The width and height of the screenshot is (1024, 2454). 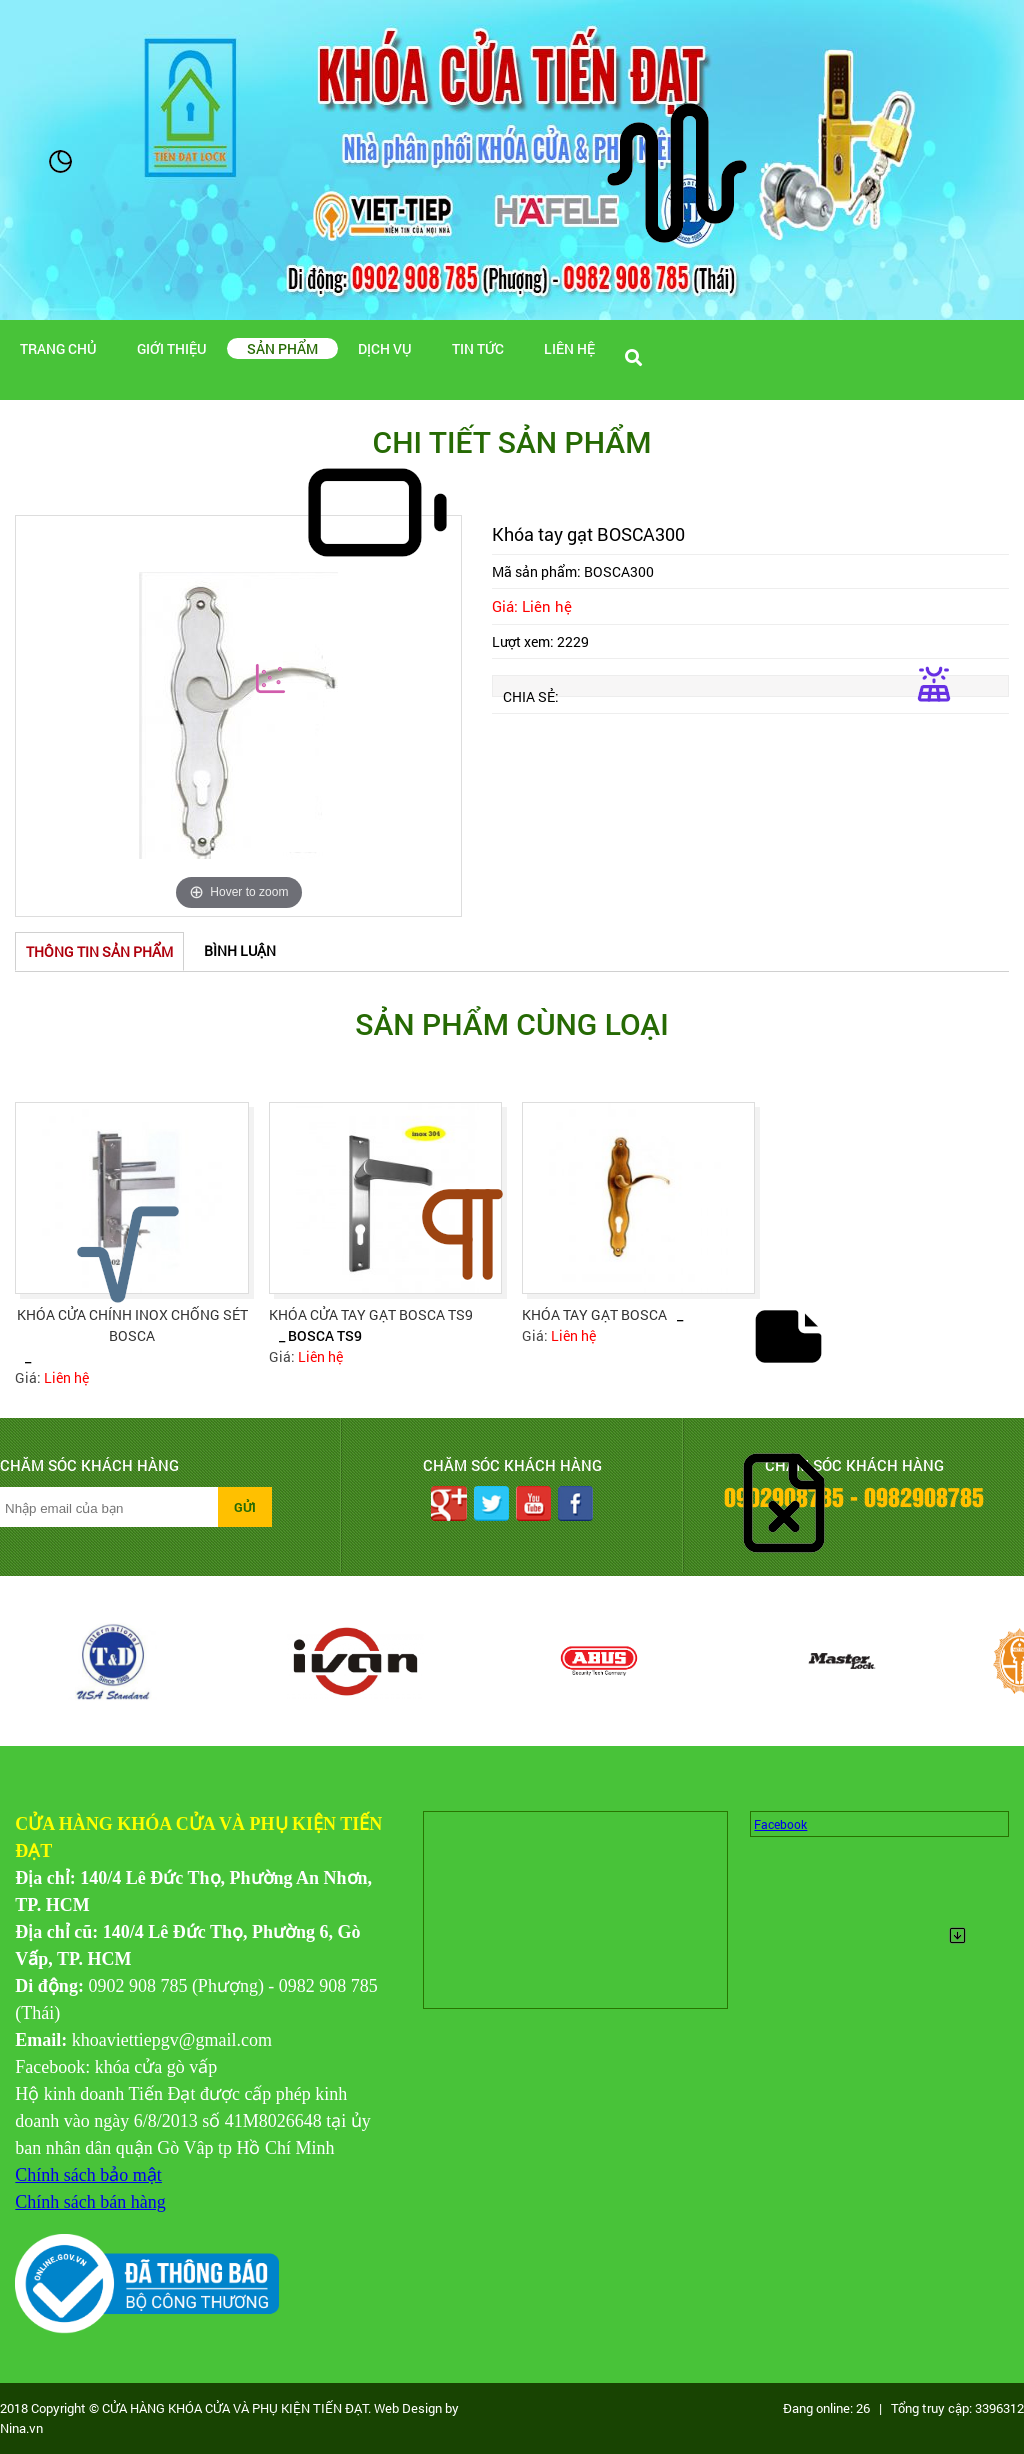 What do you see at coordinates (788, 1336) in the screenshot?
I see `view document in landscape orientation` at bounding box center [788, 1336].